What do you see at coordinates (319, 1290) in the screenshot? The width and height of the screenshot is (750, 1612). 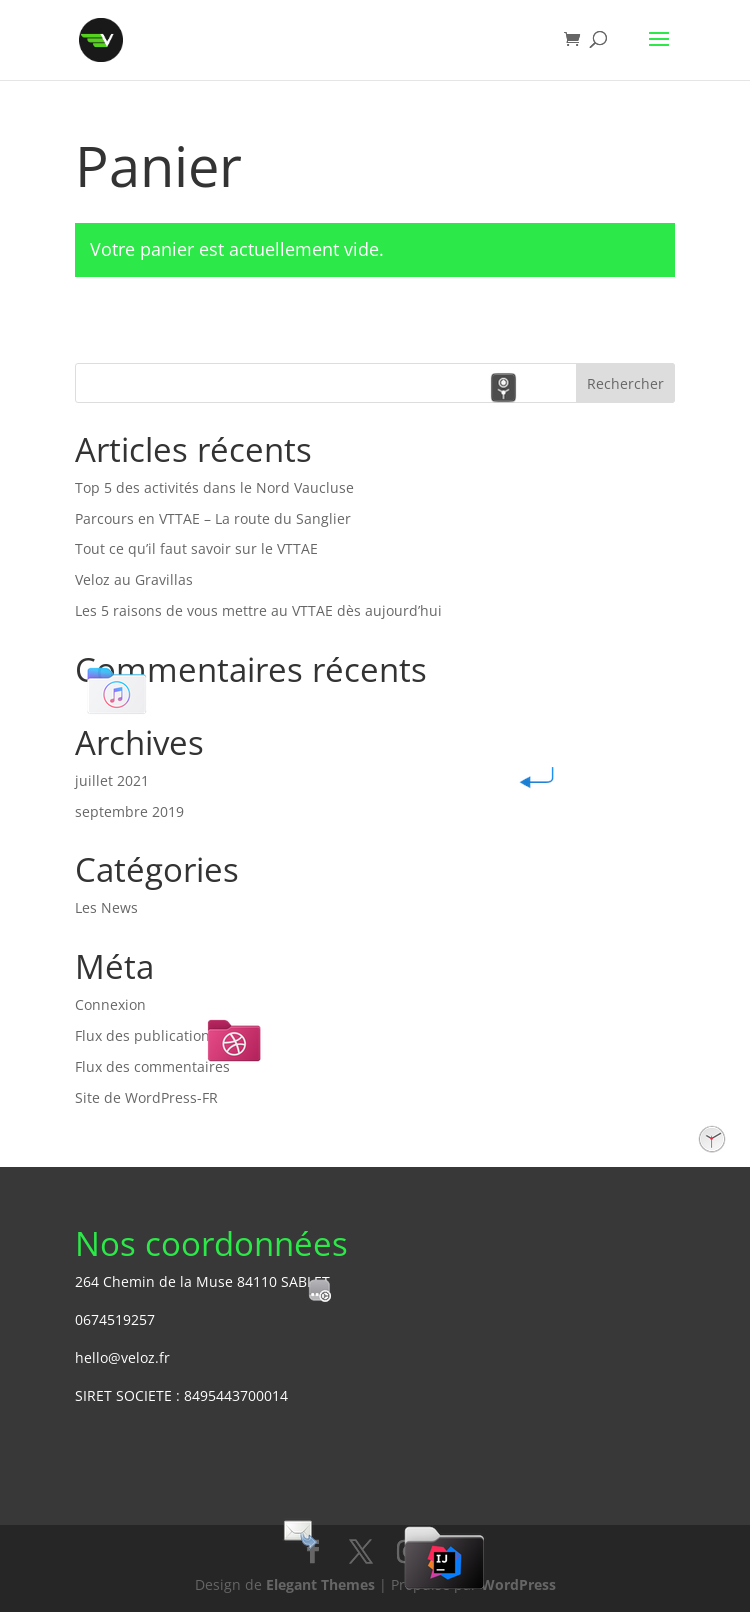 I see `configure xfce panel layout and profiles` at bounding box center [319, 1290].